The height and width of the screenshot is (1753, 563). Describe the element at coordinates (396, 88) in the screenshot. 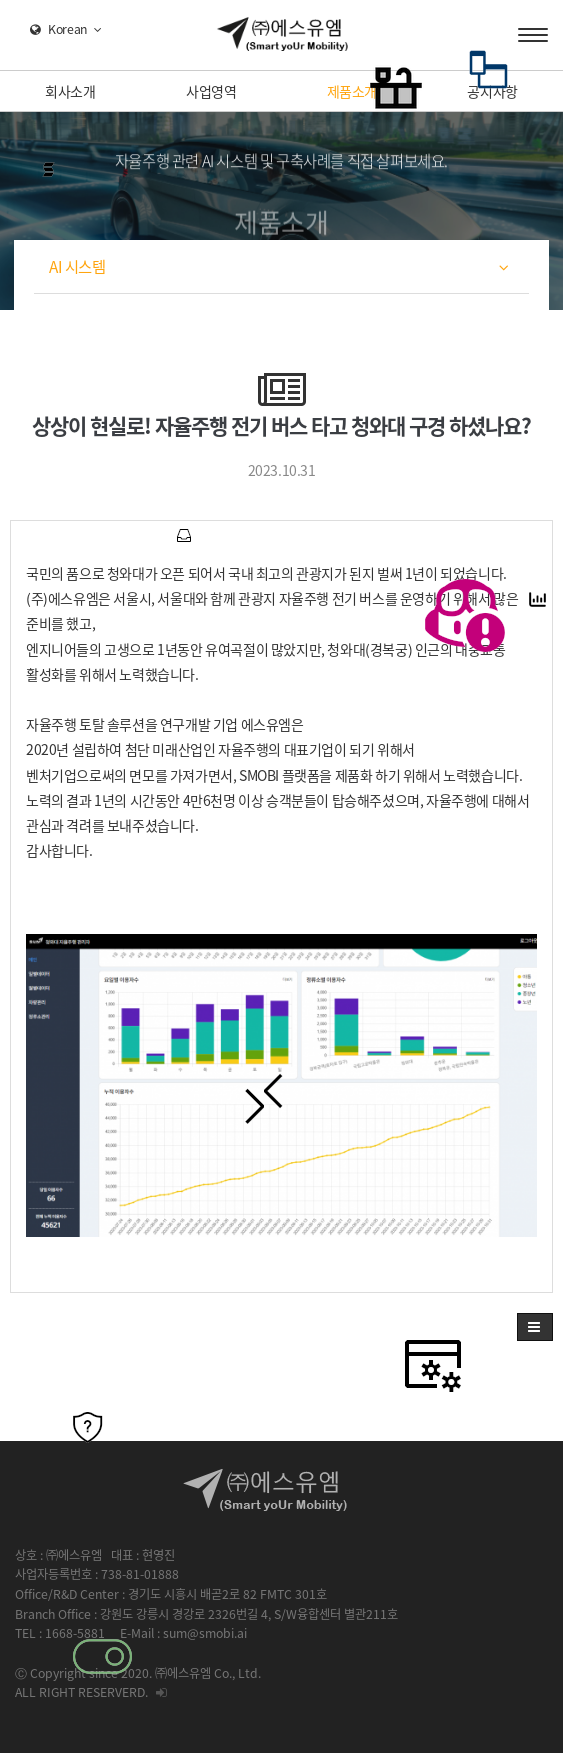

I see `browse kitchen countertop options` at that location.